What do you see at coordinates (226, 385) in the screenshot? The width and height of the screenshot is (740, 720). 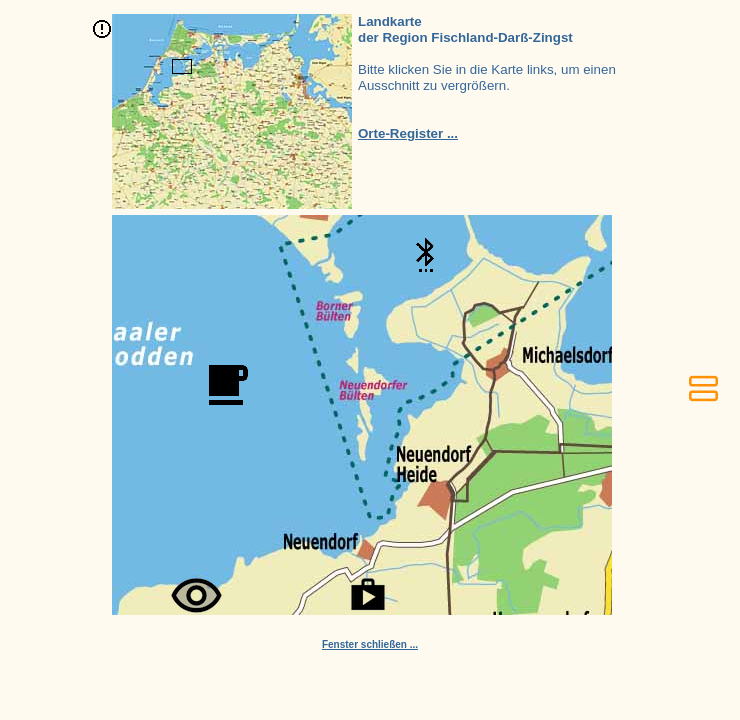 I see `find nearby cafes or coffee shops` at bounding box center [226, 385].